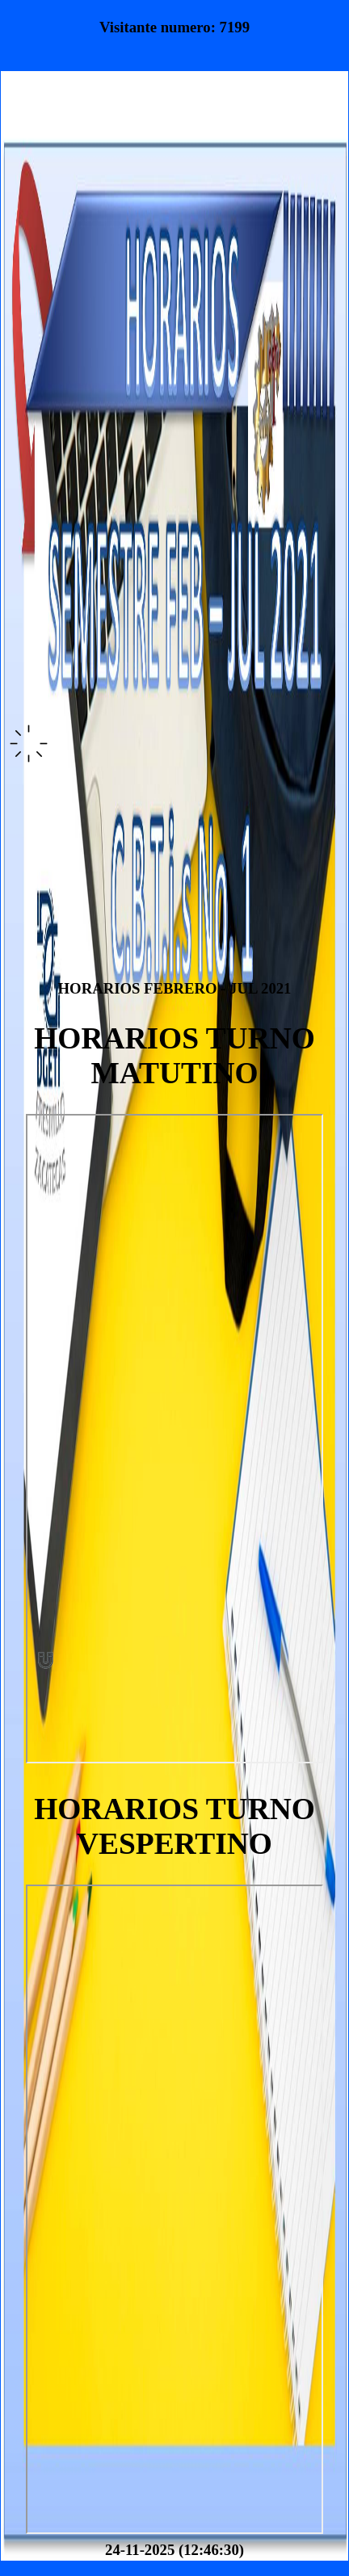 The height and width of the screenshot is (2576, 349). I want to click on indicates loading or processing in progress, so click(28, 743).